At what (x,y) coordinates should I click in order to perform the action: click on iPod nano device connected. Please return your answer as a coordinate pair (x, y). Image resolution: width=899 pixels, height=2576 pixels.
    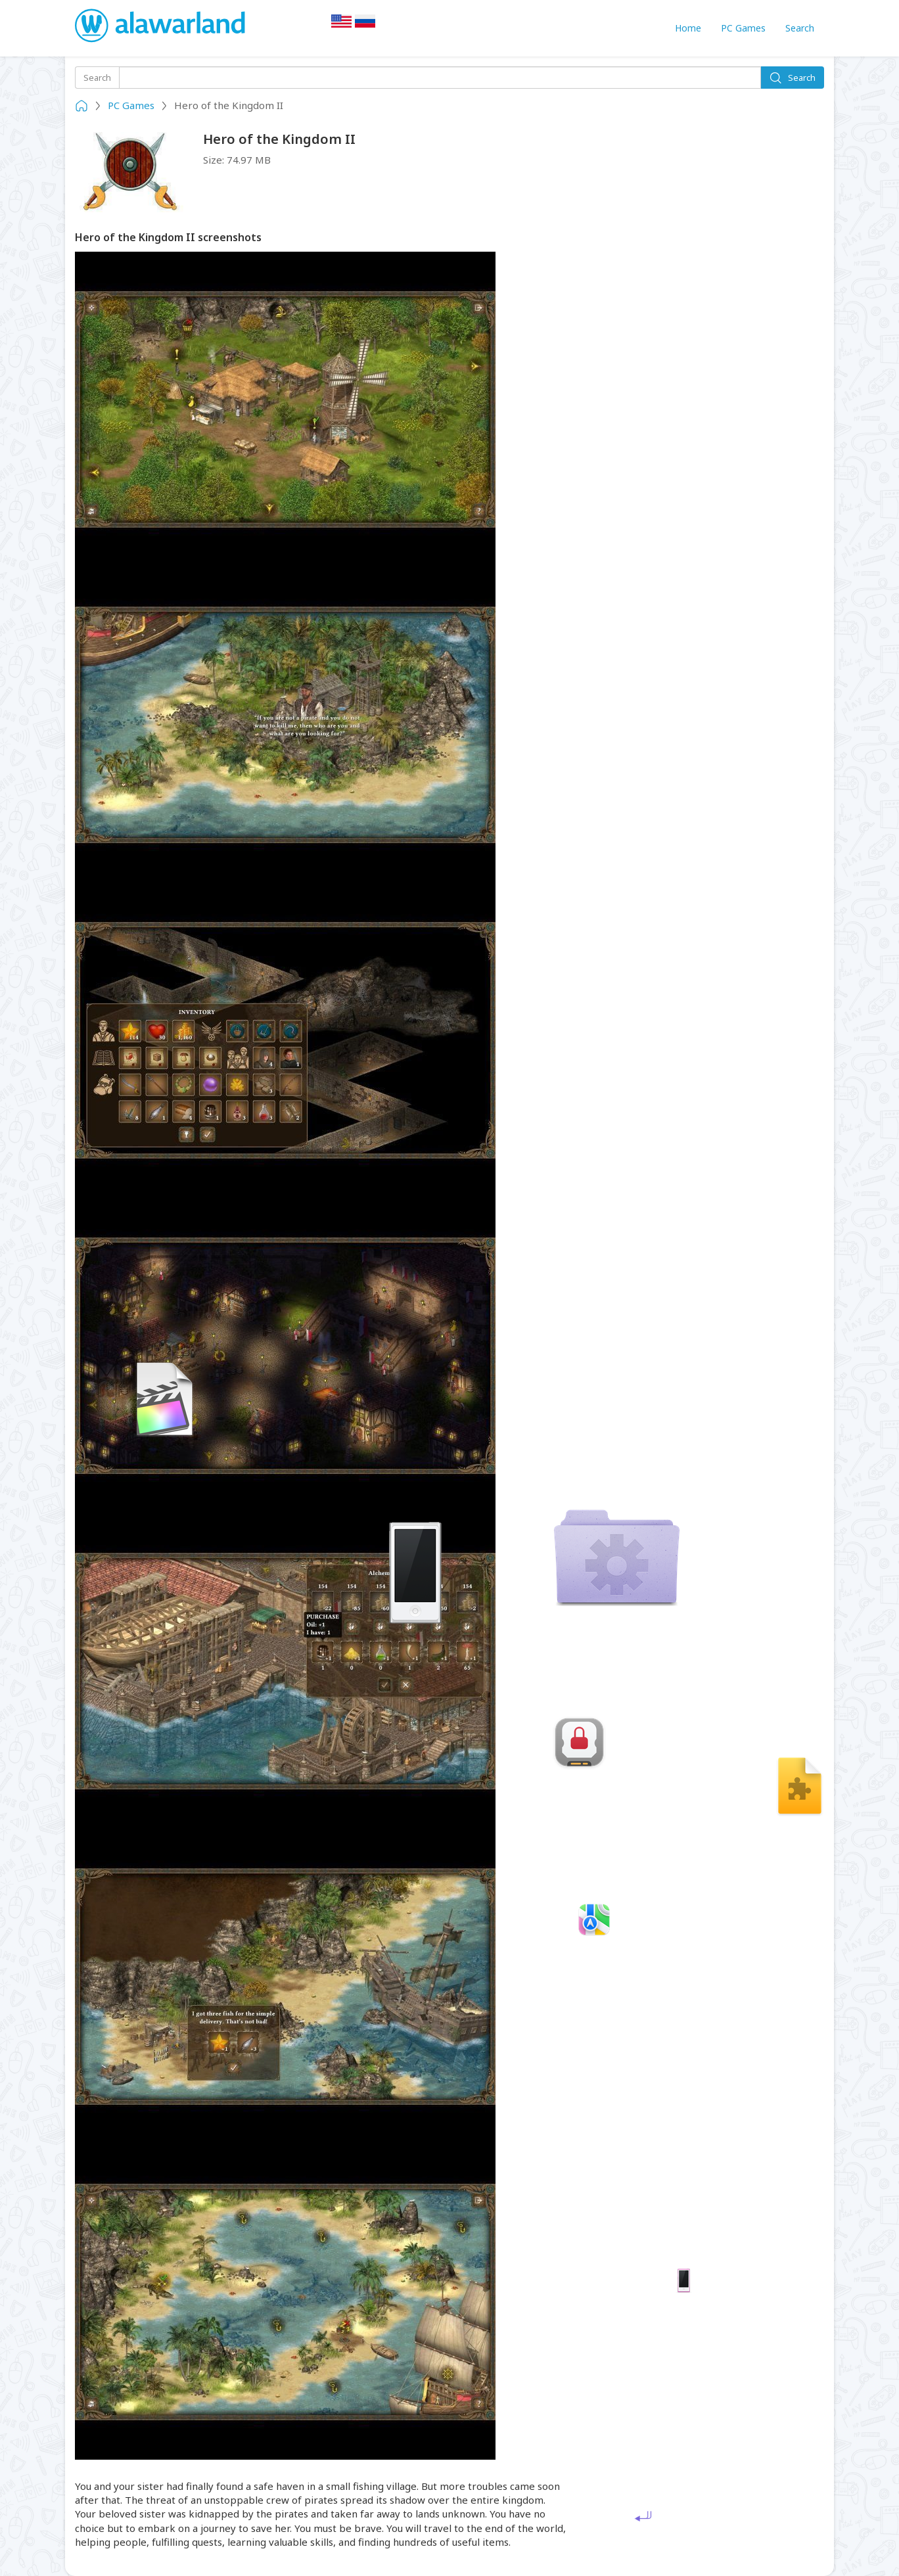
    Looking at the image, I should click on (683, 2280).